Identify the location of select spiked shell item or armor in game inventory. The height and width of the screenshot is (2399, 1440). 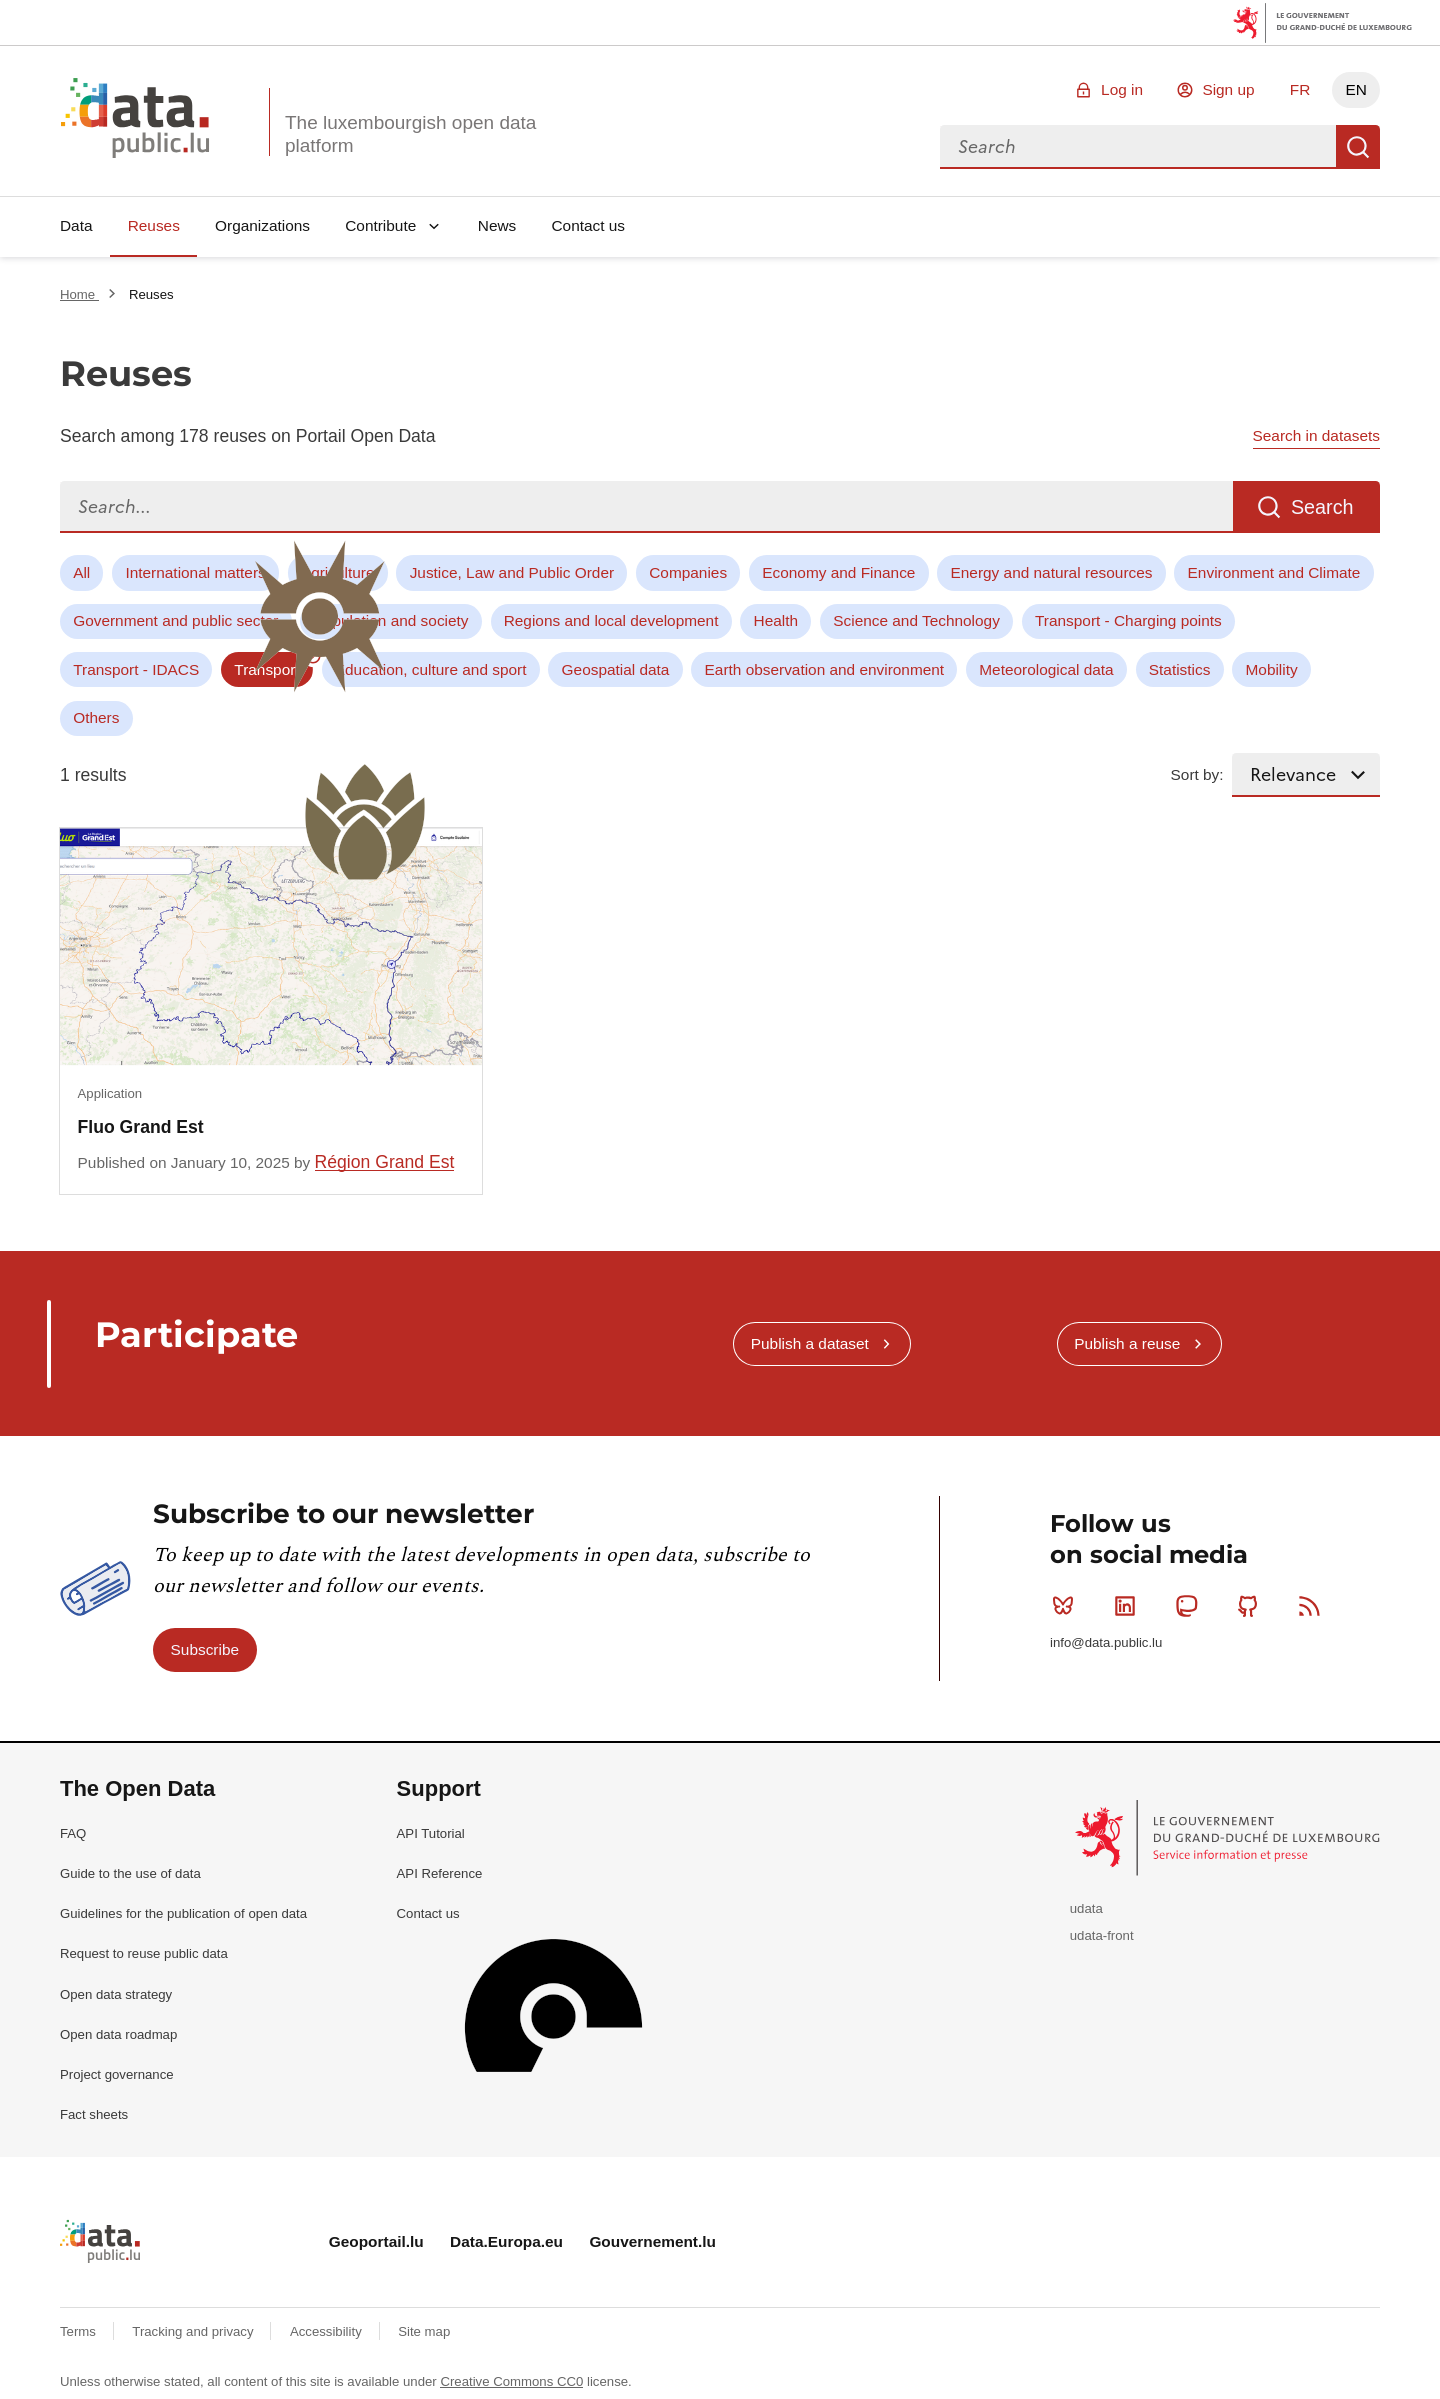
(319, 617).